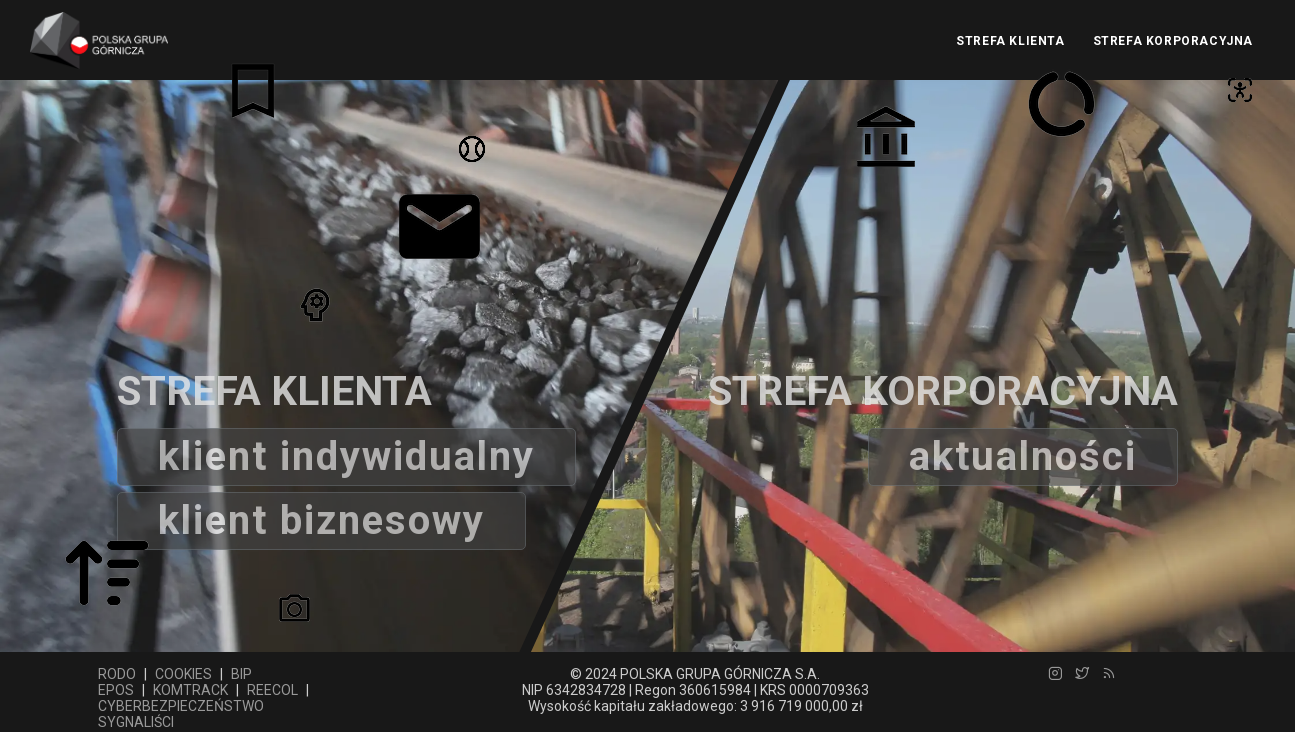 This screenshot has height=732, width=1295. What do you see at coordinates (253, 91) in the screenshot?
I see `bookmark this item` at bounding box center [253, 91].